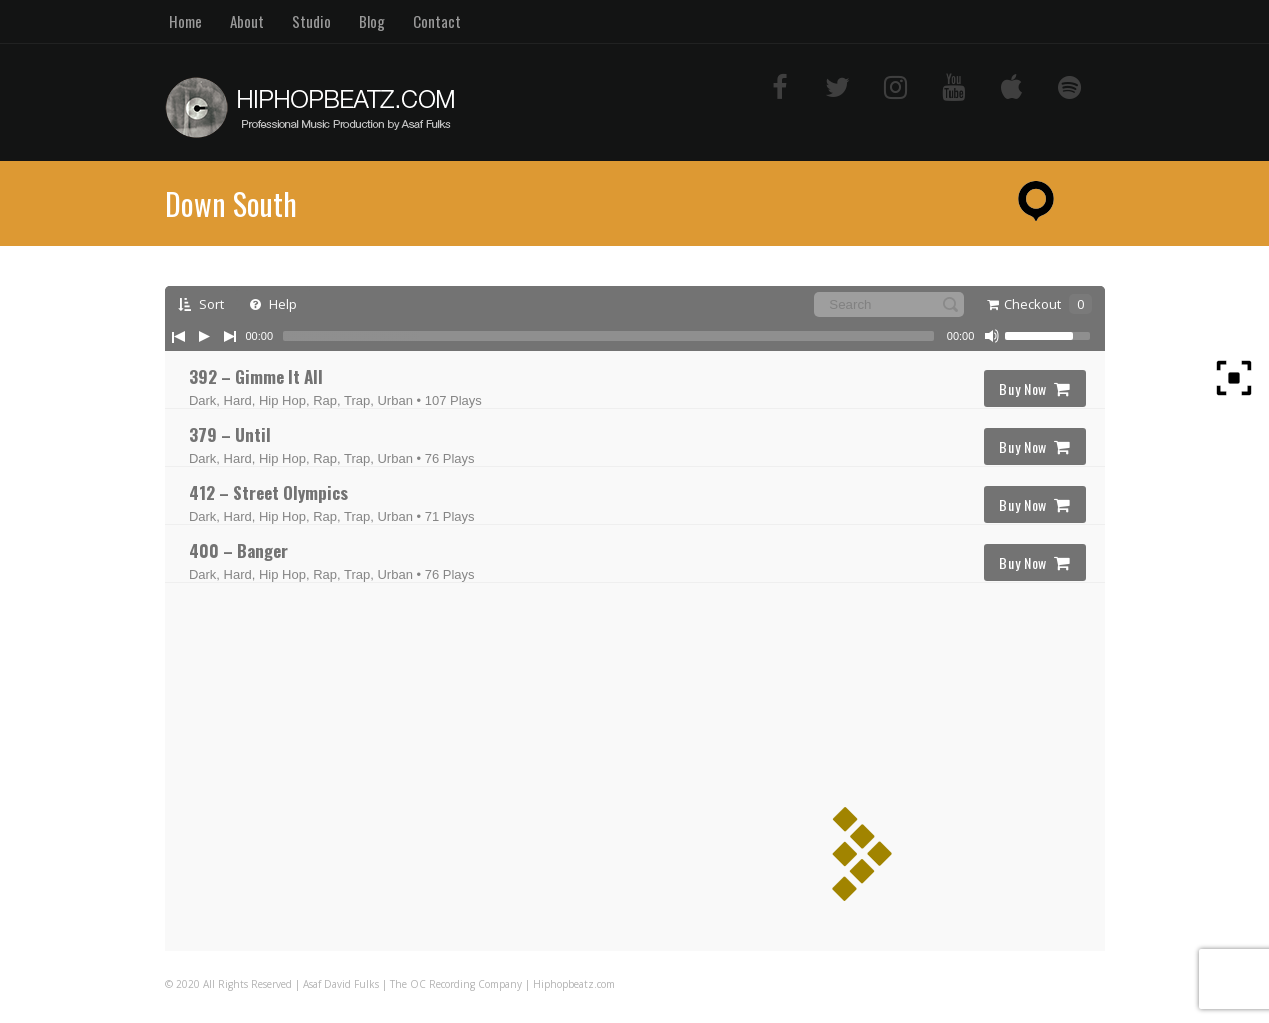 The width and height of the screenshot is (1269, 1023). Describe the element at coordinates (1234, 378) in the screenshot. I see `enable focus mode to minimize distractions` at that location.